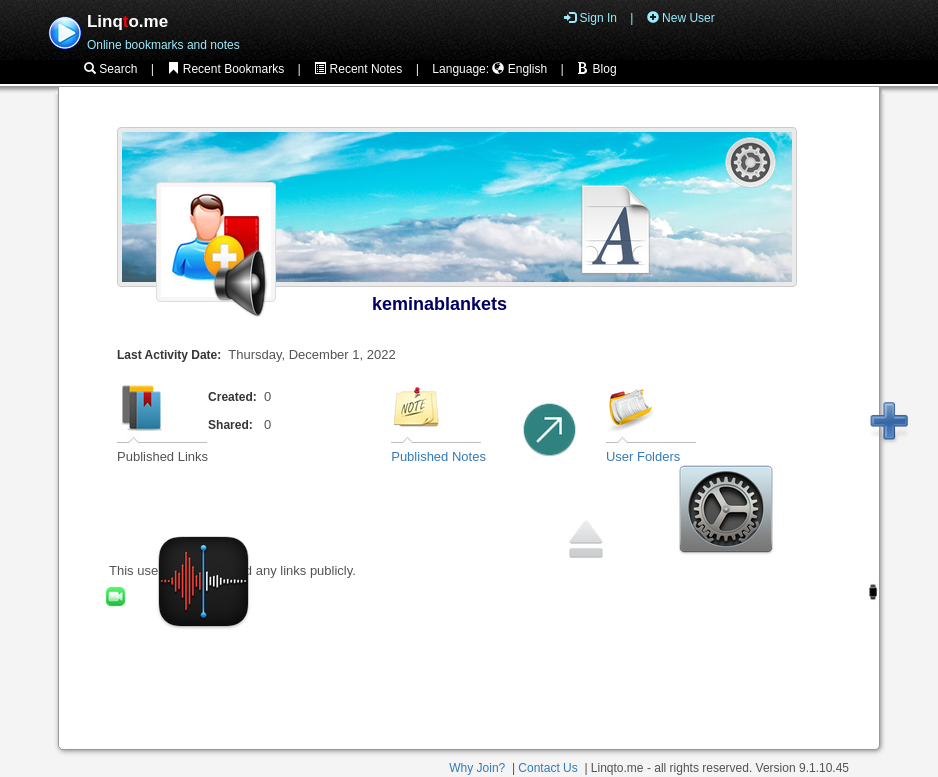  I want to click on access system or application settings, so click(750, 162).